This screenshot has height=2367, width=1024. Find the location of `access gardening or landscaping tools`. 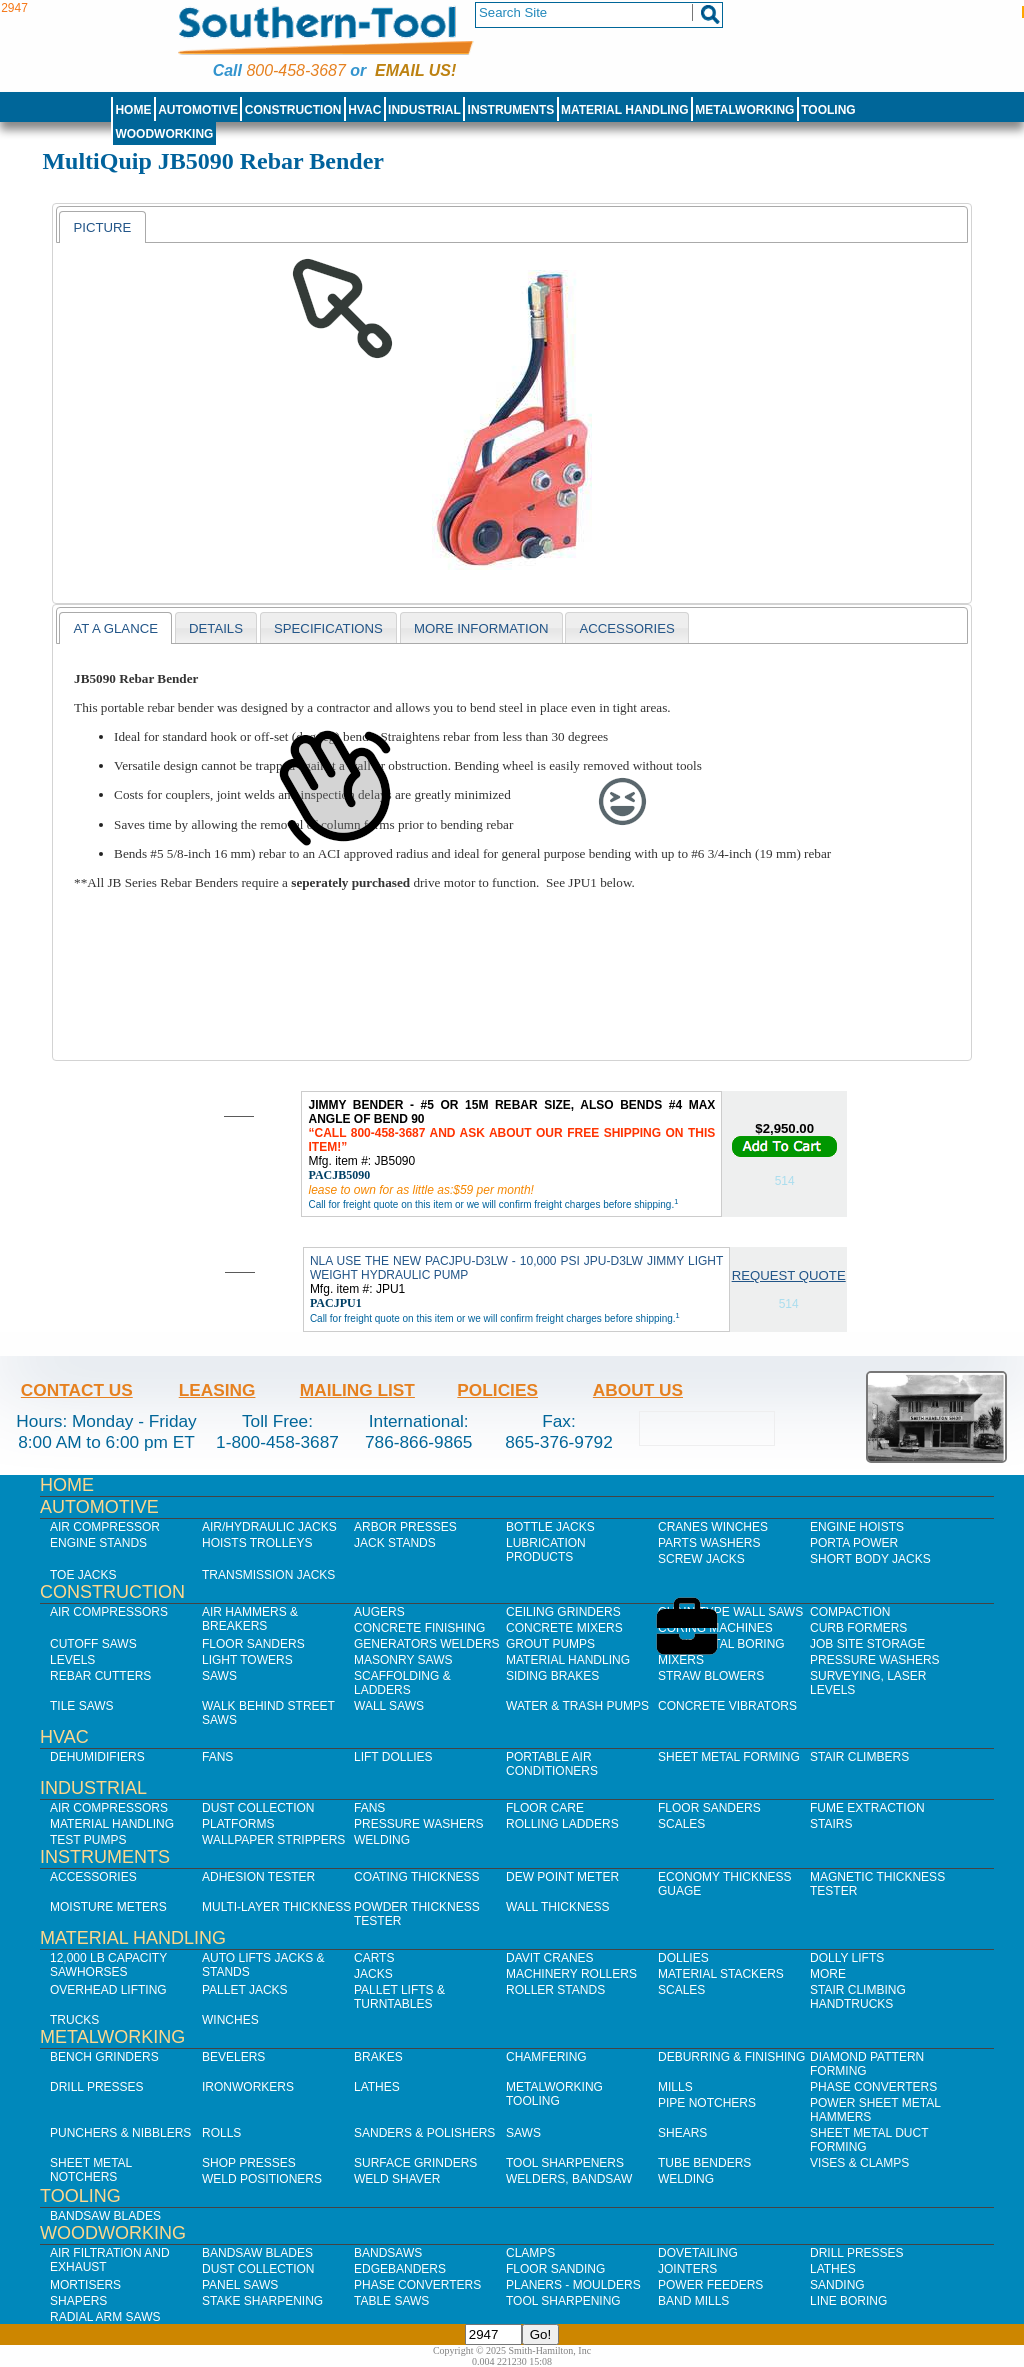

access gardening or landscaping tools is located at coordinates (342, 308).